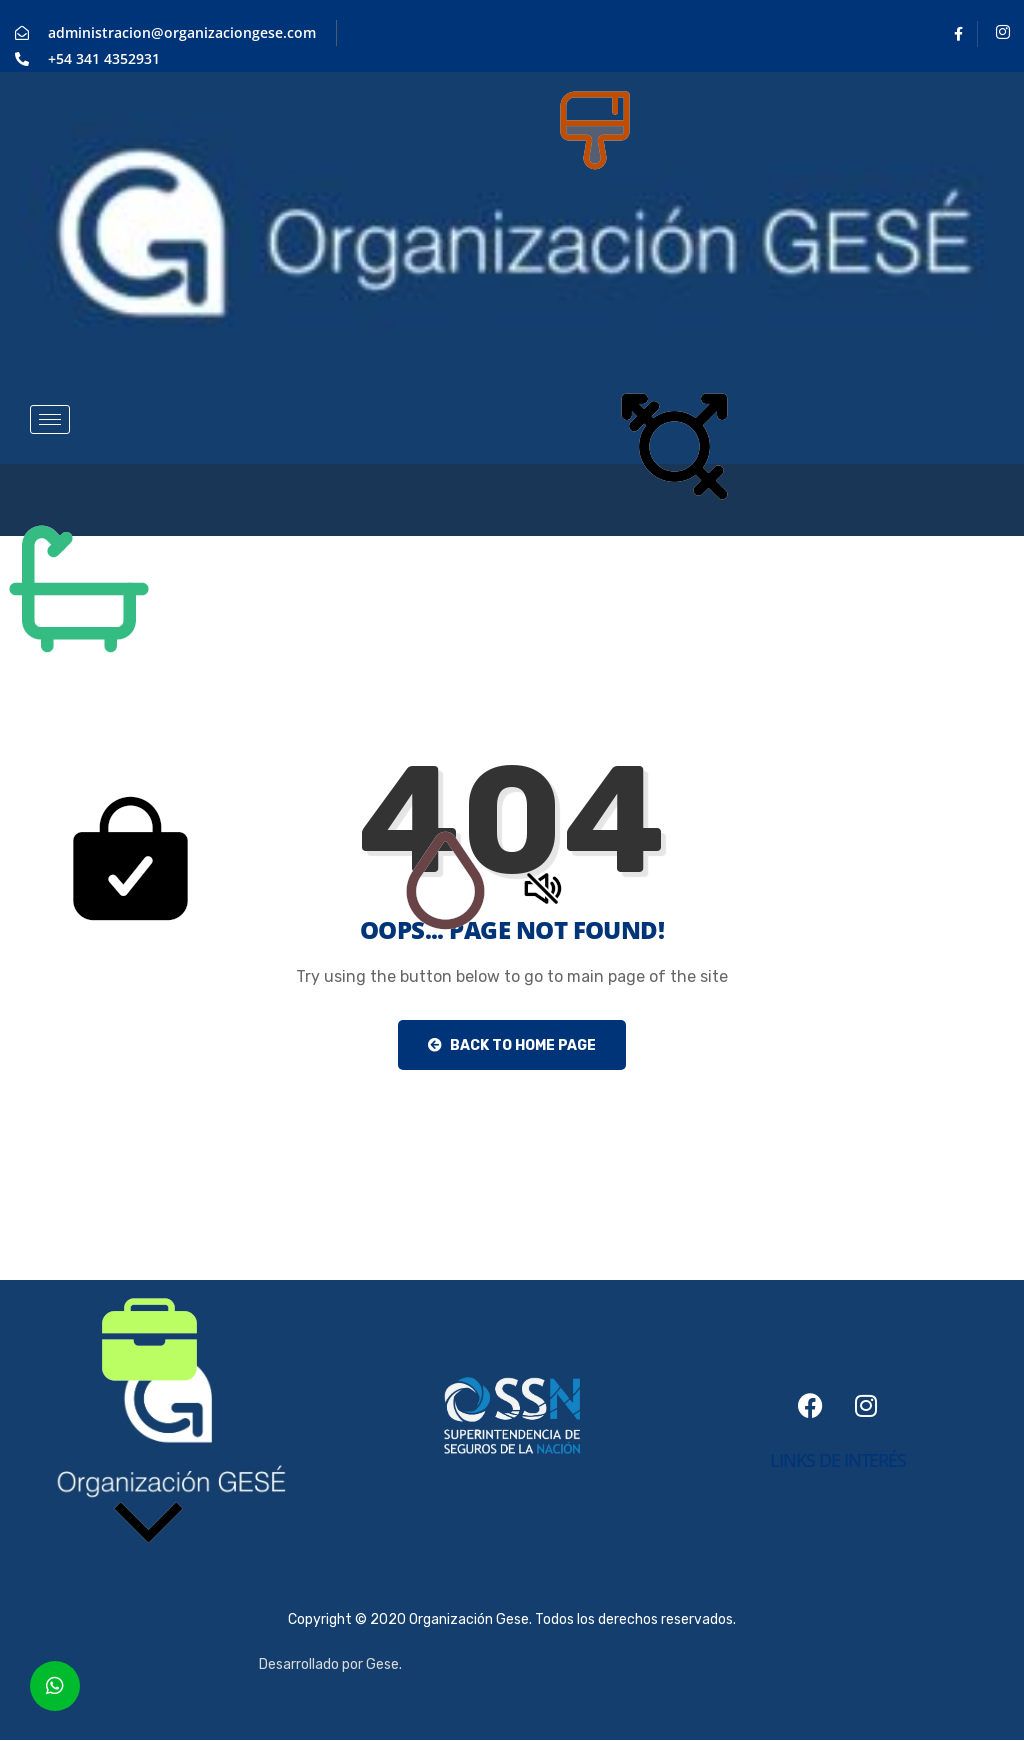 The image size is (1024, 1741). What do you see at coordinates (595, 129) in the screenshot?
I see `access painting or drawing tools` at bounding box center [595, 129].